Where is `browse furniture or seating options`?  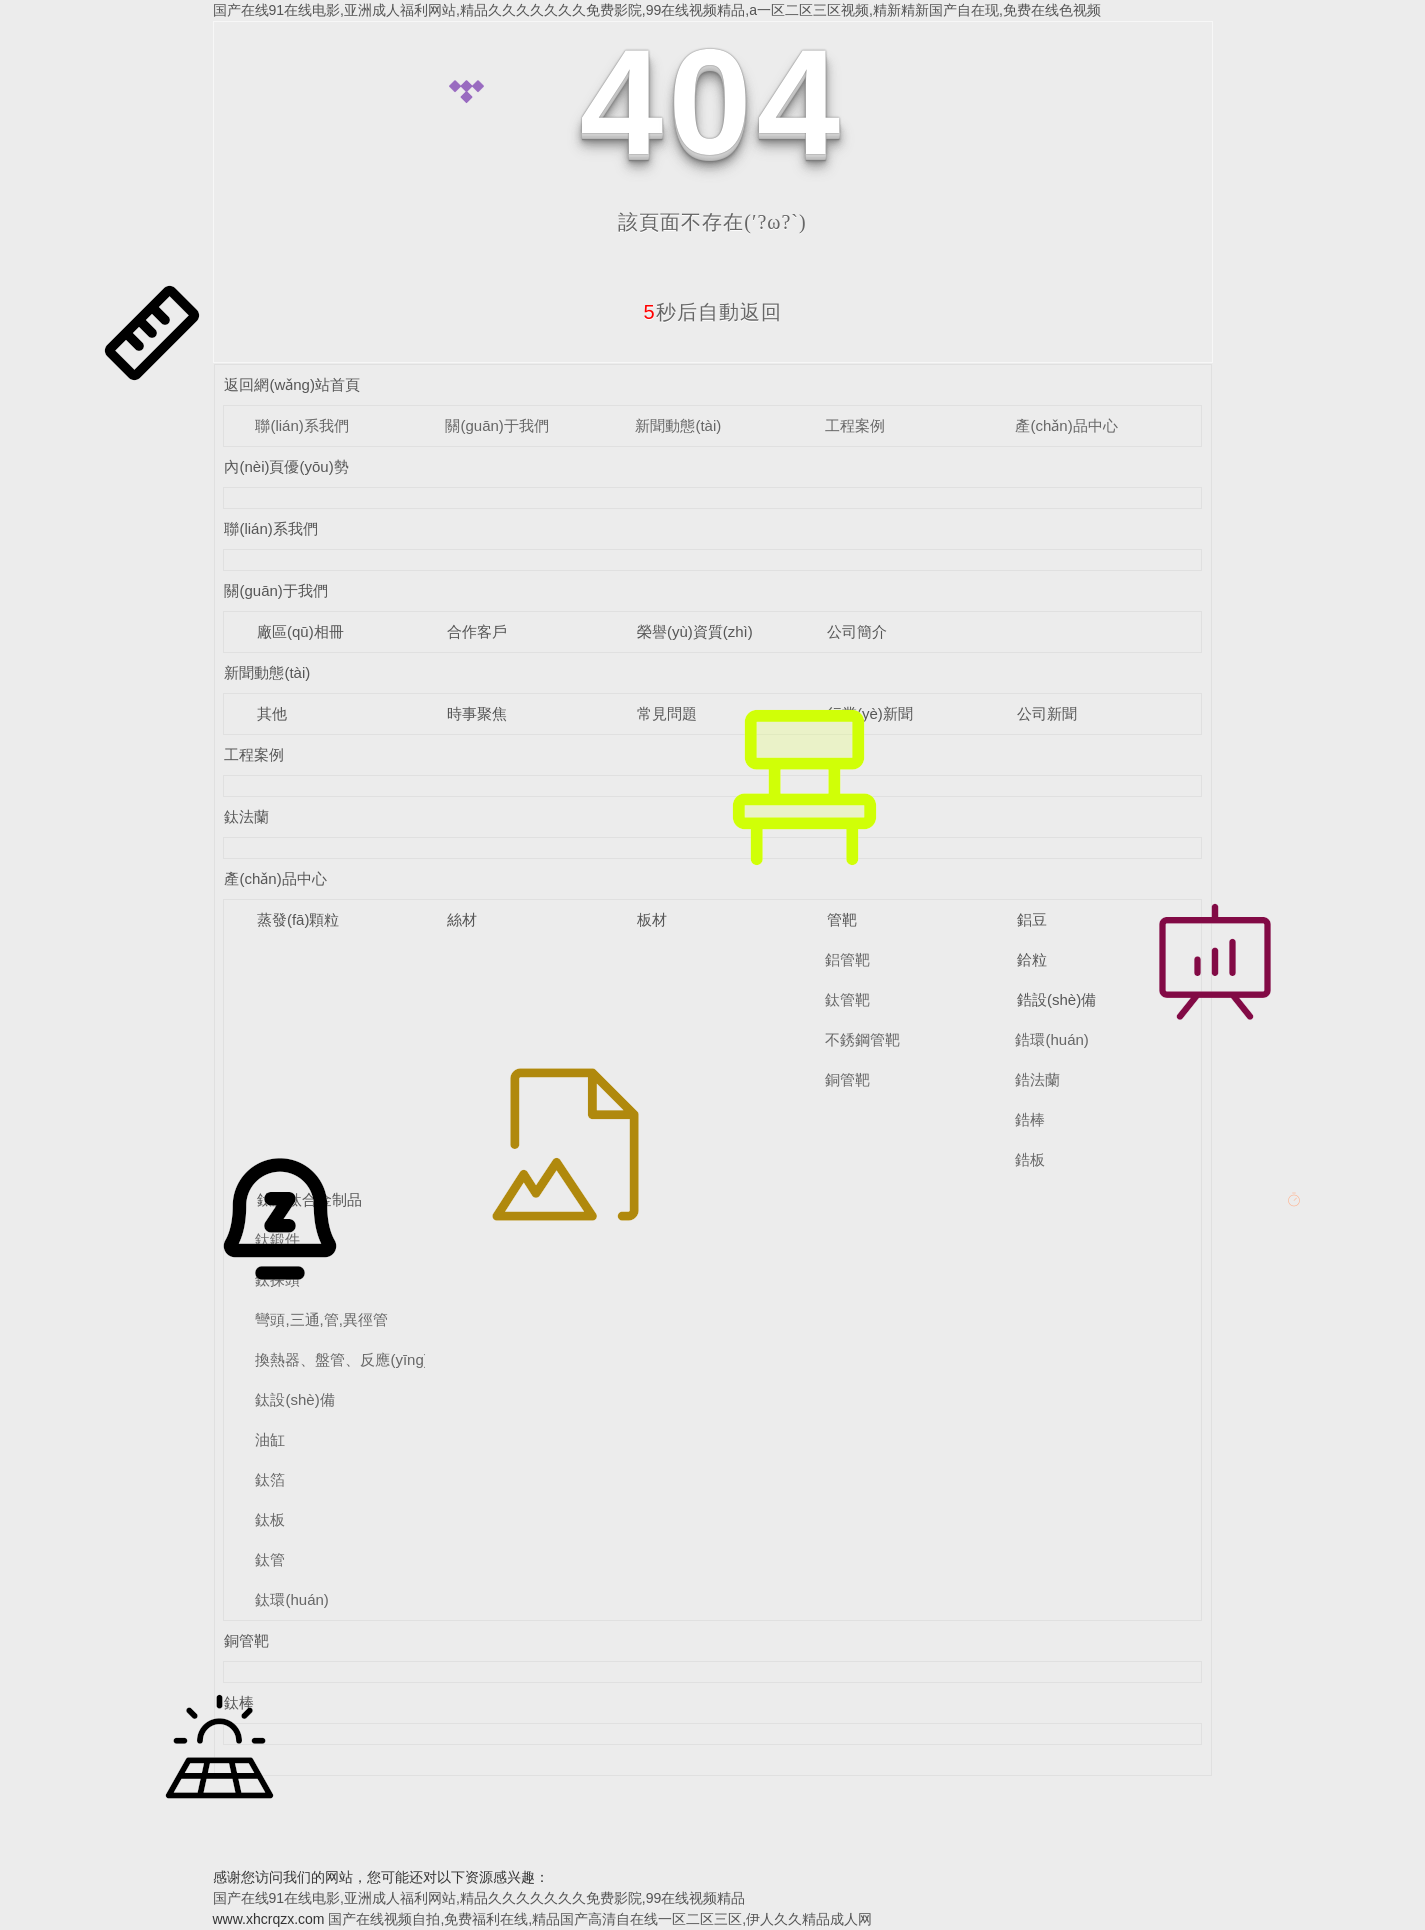
browse furniture or seating options is located at coordinates (804, 787).